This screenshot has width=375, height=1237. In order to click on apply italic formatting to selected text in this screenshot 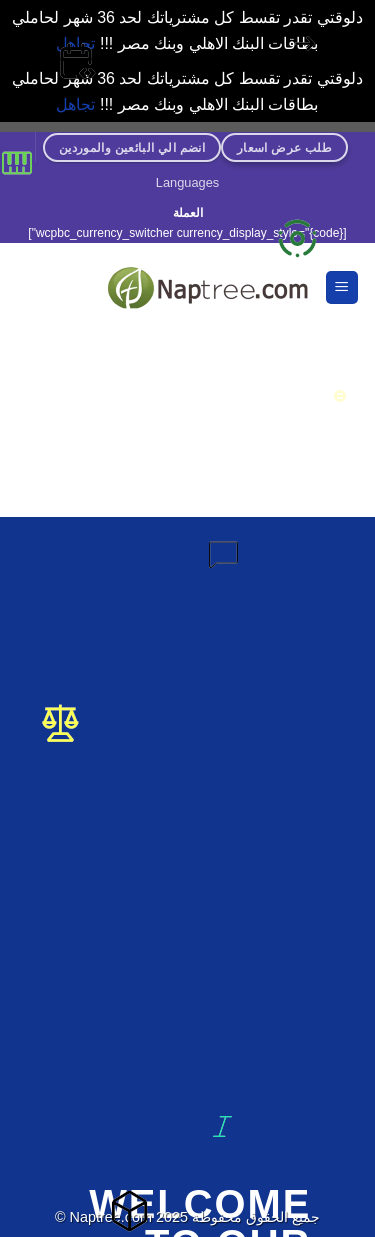, I will do `click(222, 1126)`.